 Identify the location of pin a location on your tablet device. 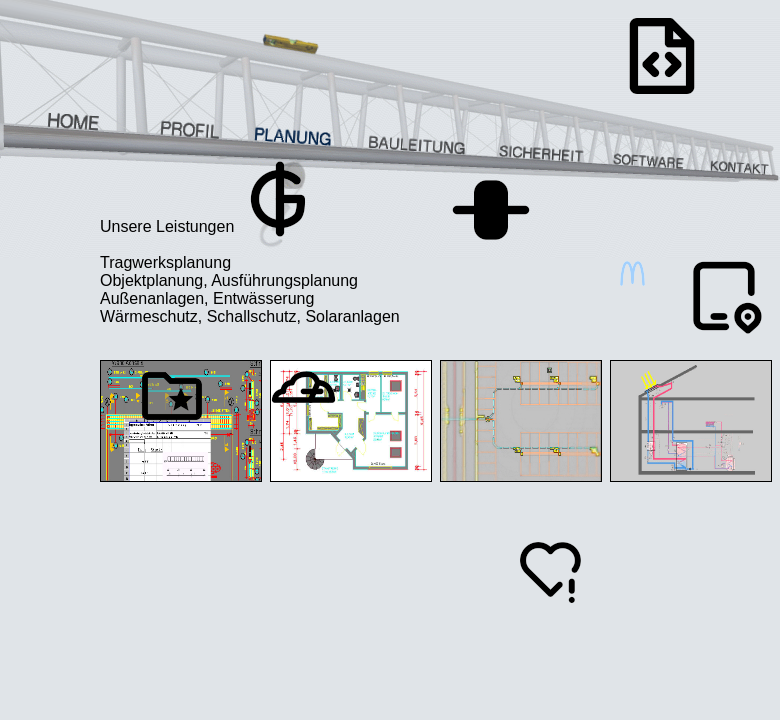
(724, 296).